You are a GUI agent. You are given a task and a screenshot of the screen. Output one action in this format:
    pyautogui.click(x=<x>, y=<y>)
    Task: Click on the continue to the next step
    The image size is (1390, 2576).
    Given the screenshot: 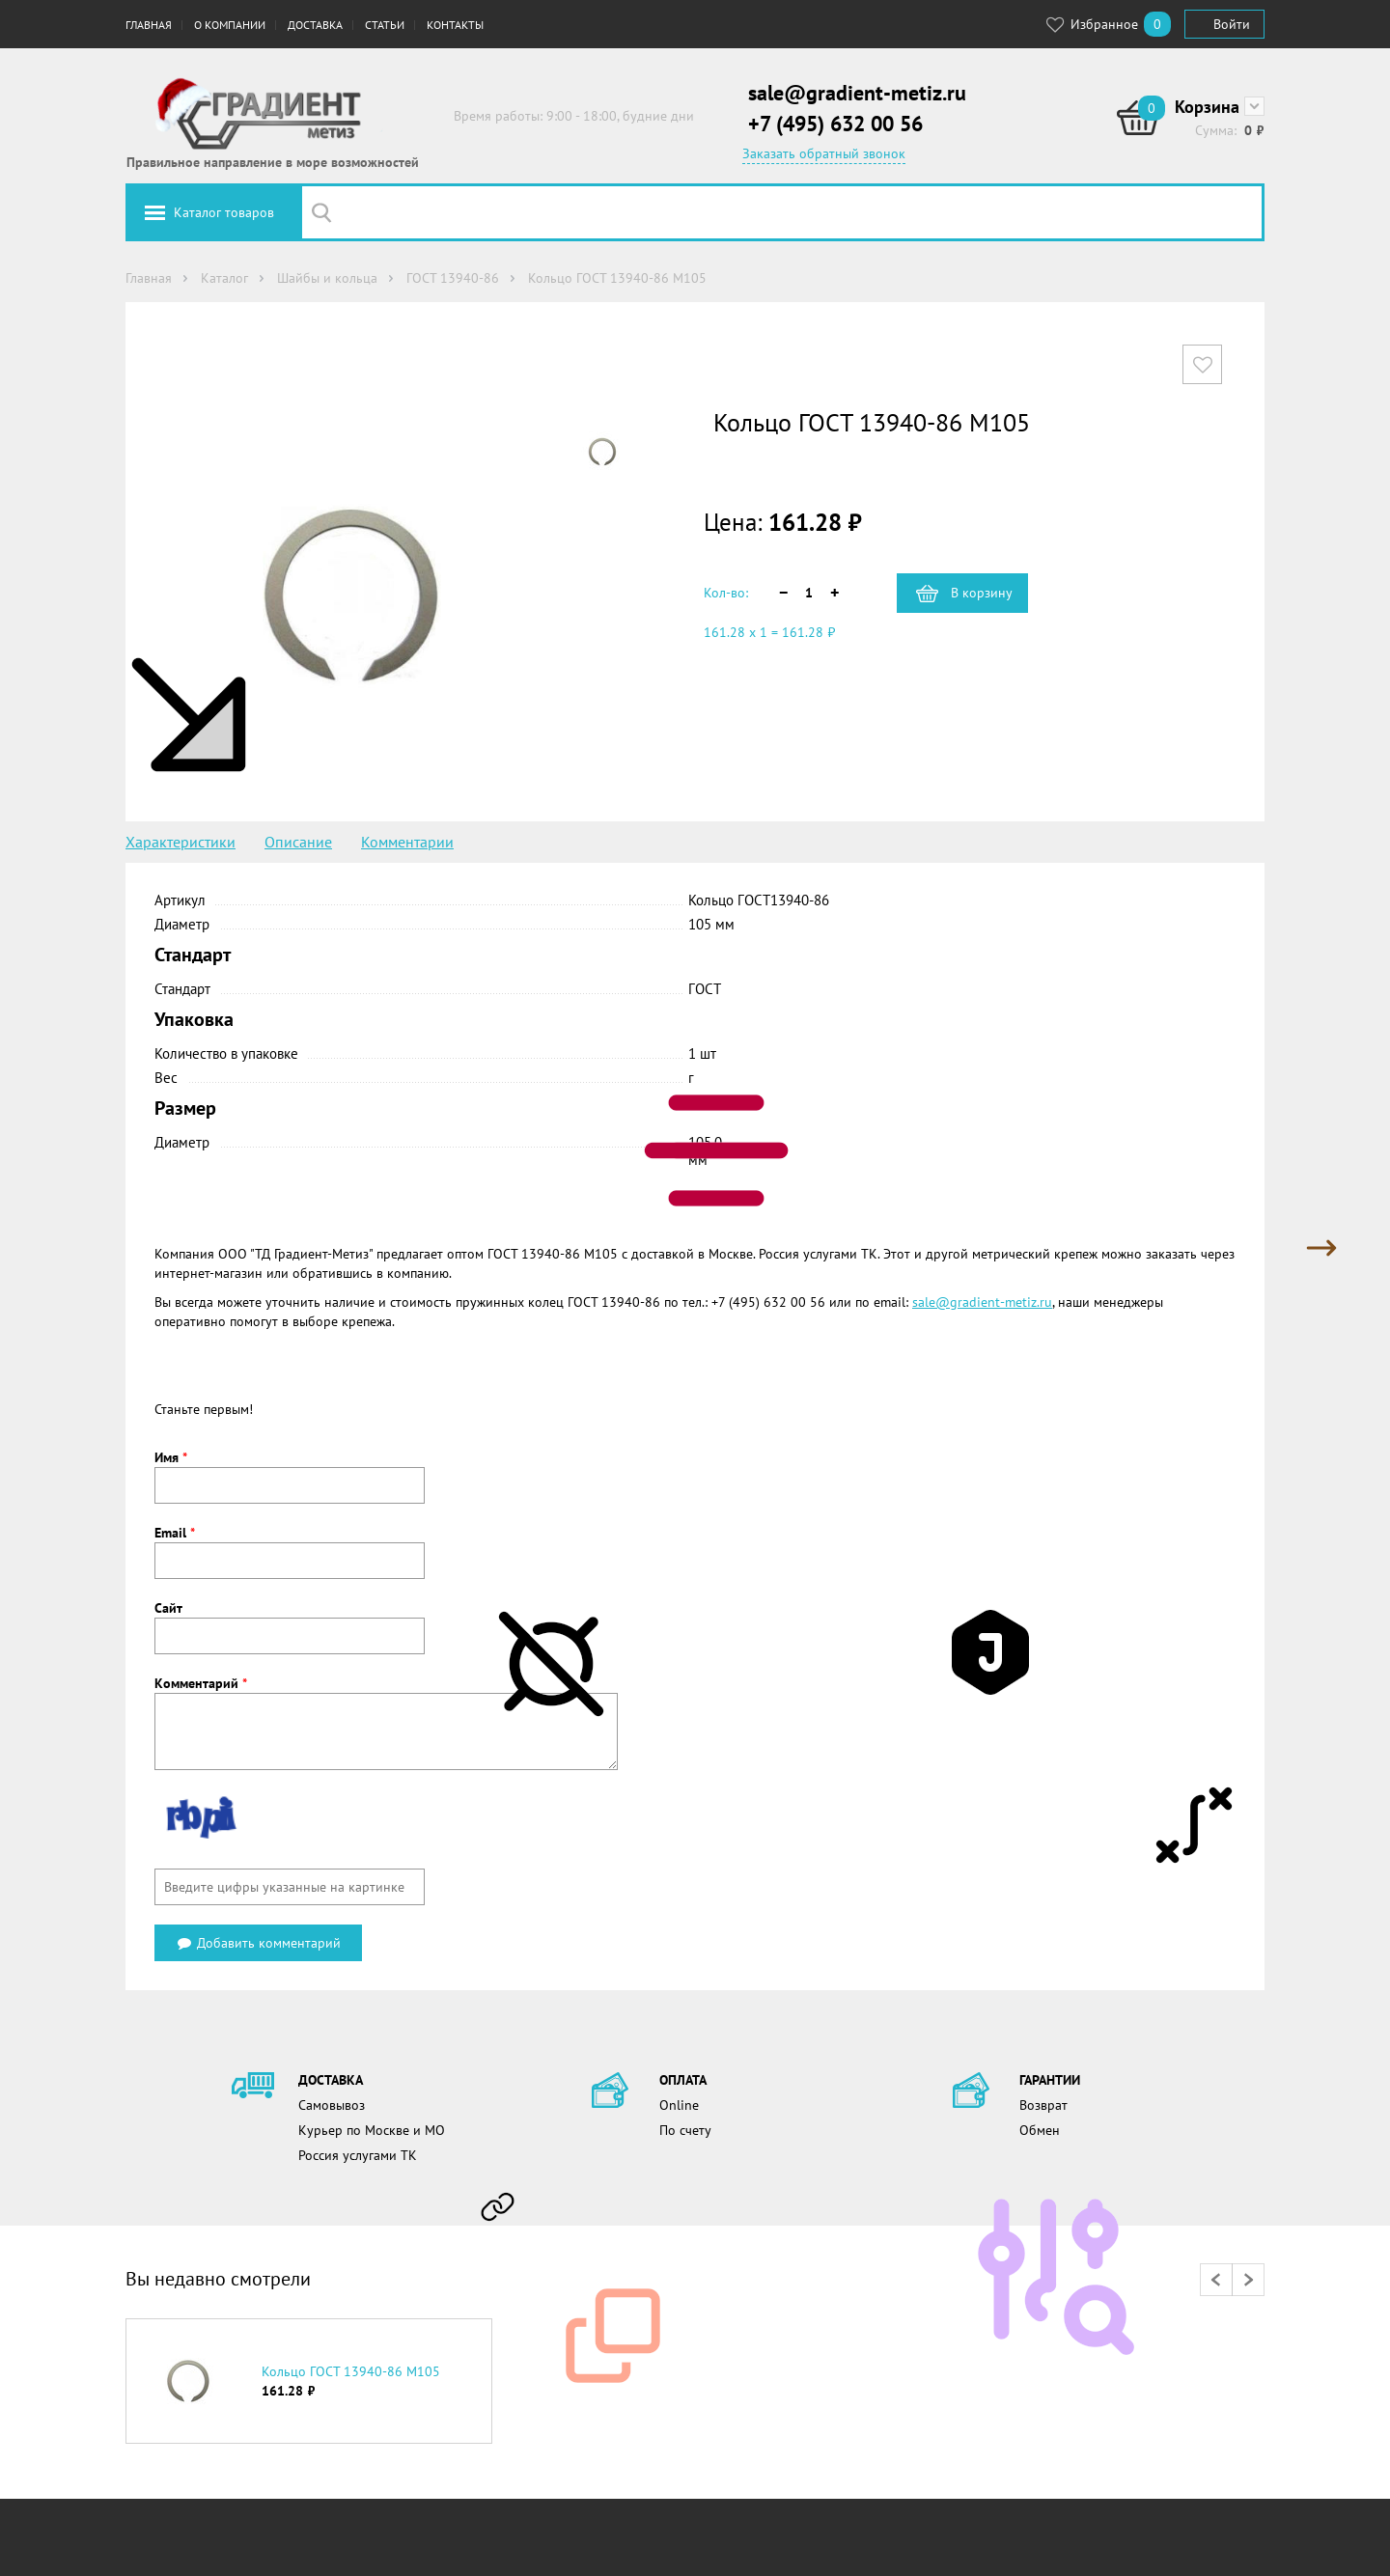 What is the action you would take?
    pyautogui.click(x=1321, y=1248)
    